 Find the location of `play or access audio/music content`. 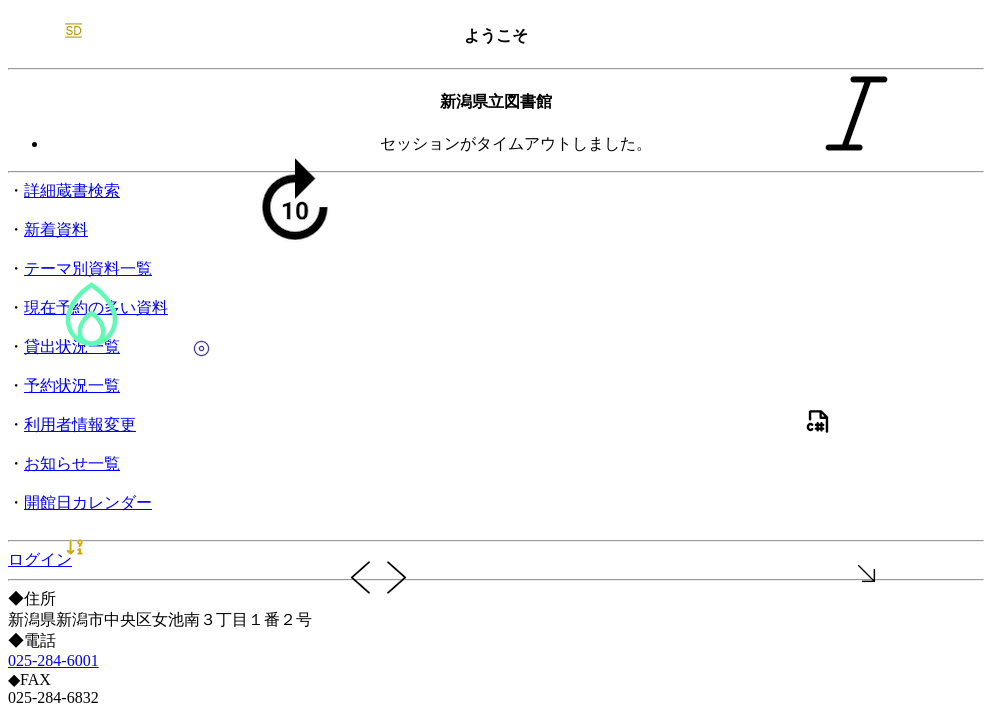

play or access audio/music content is located at coordinates (201, 348).